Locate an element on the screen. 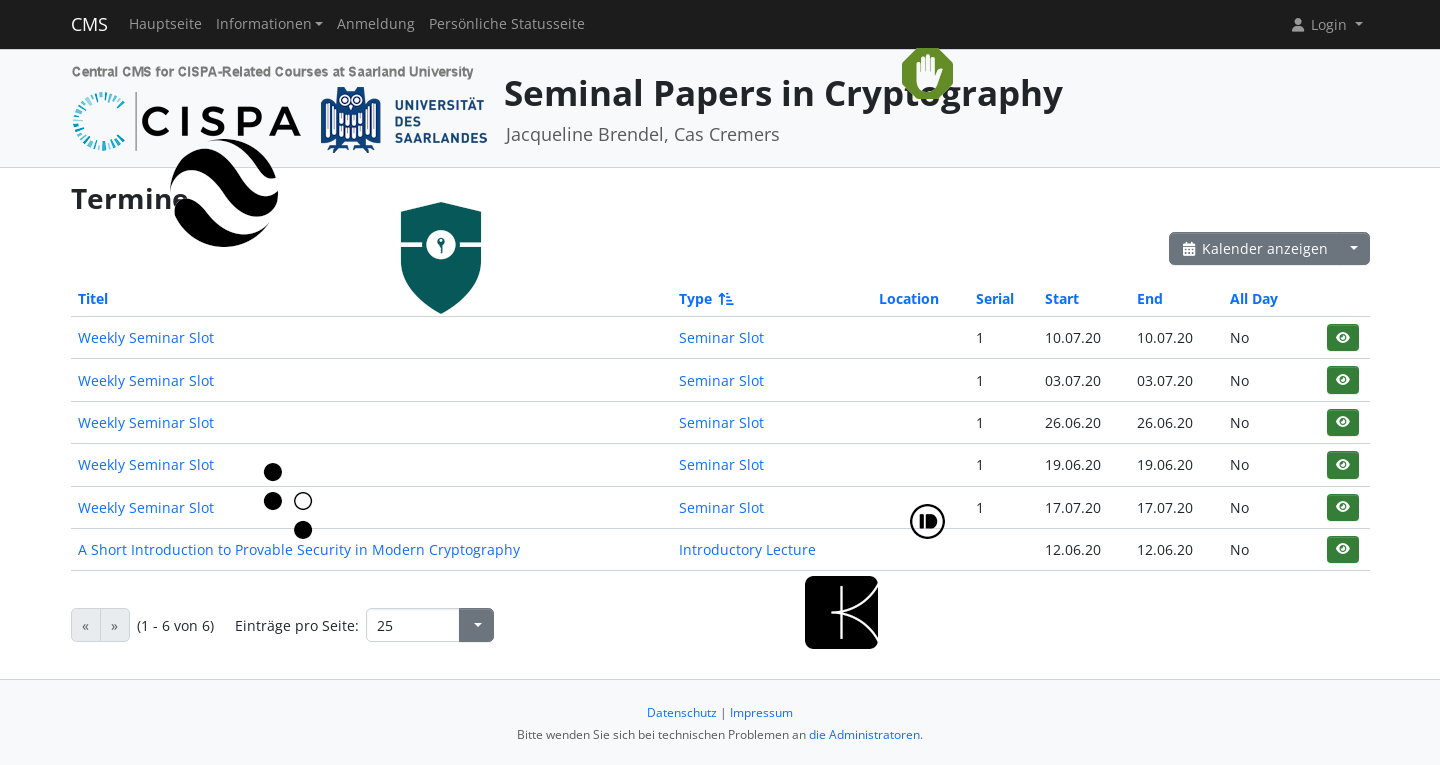 The width and height of the screenshot is (1440, 765). open pushbullet app is located at coordinates (927, 521).